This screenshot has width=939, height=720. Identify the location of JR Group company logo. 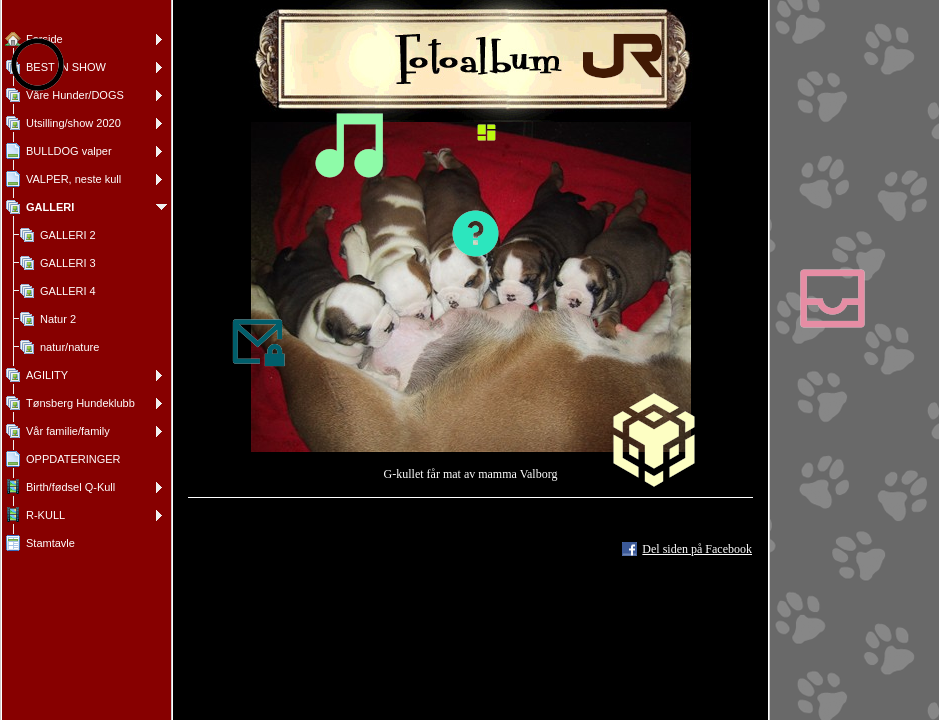
(623, 56).